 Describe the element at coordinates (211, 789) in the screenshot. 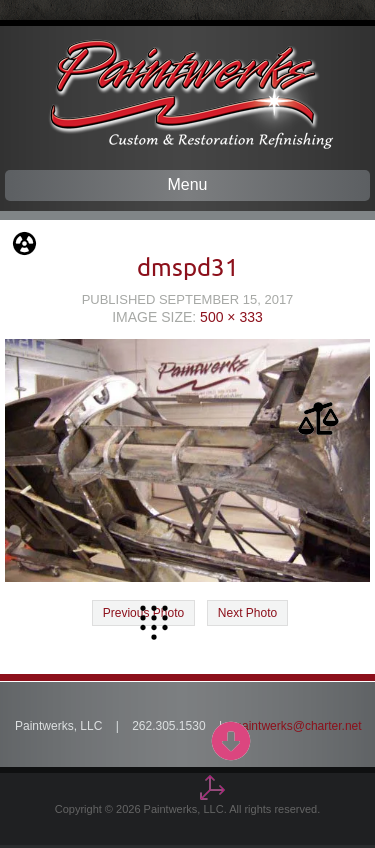

I see `3D vector or axis visualization tool` at that location.